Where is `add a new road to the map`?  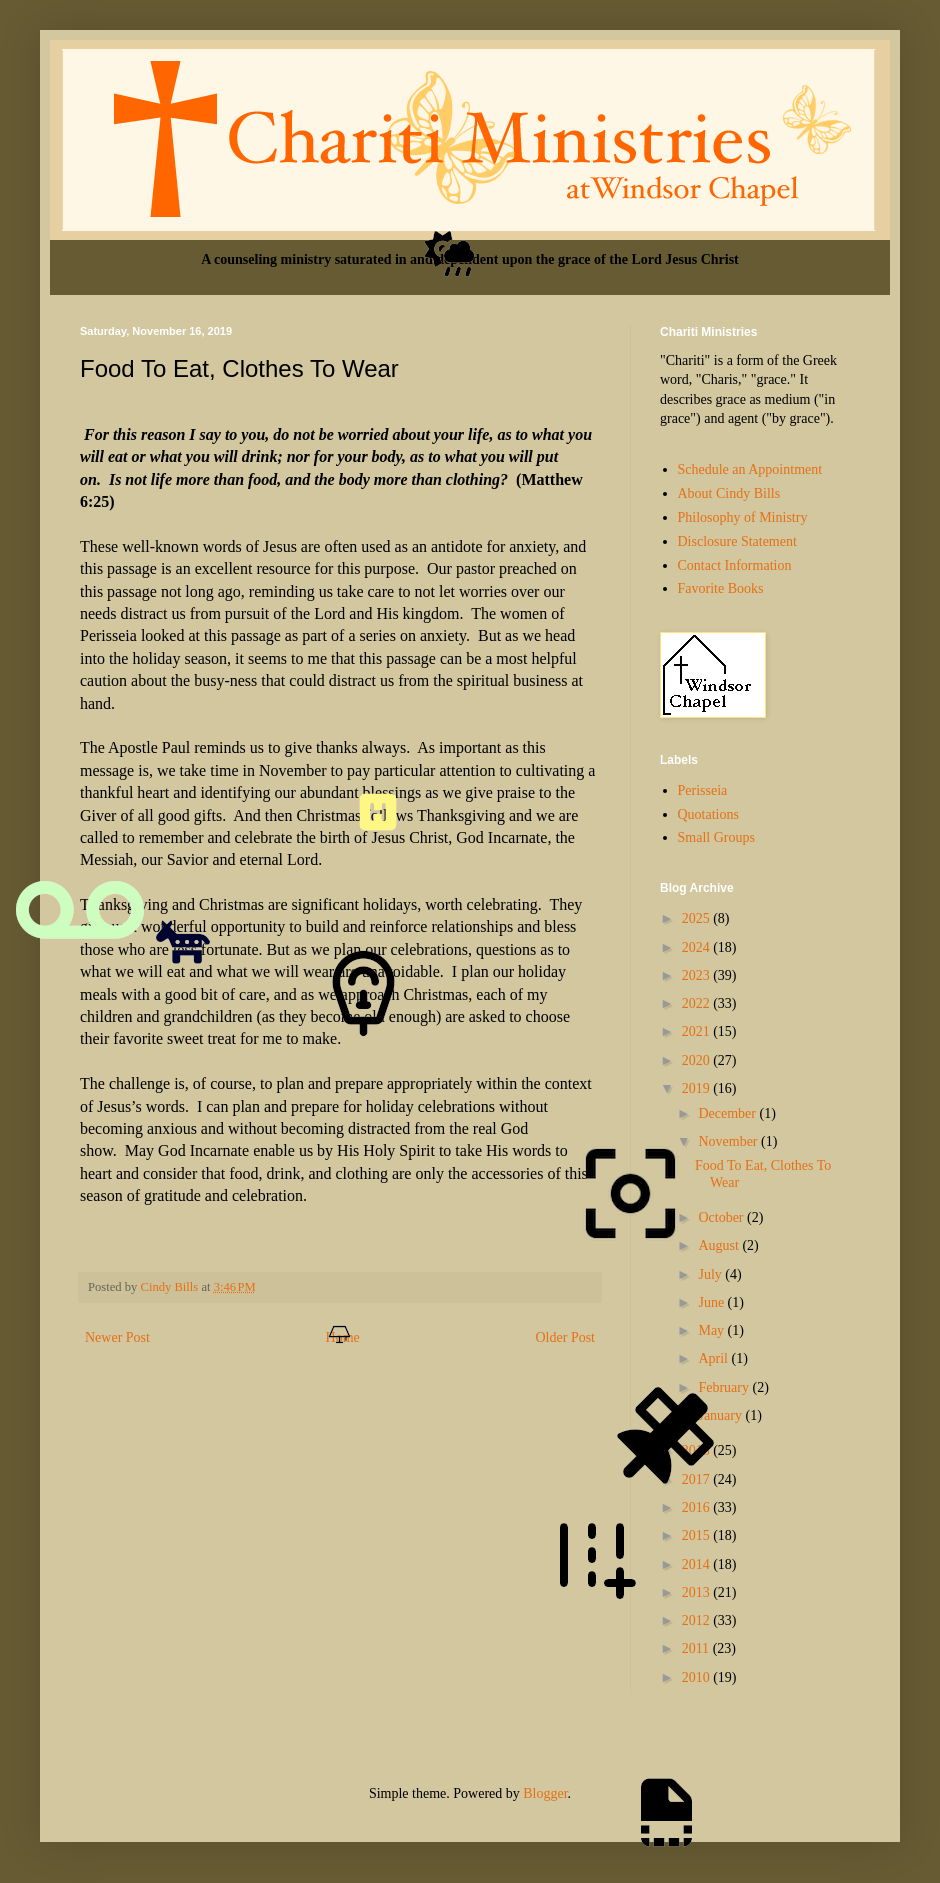 add a new road to the map is located at coordinates (592, 1555).